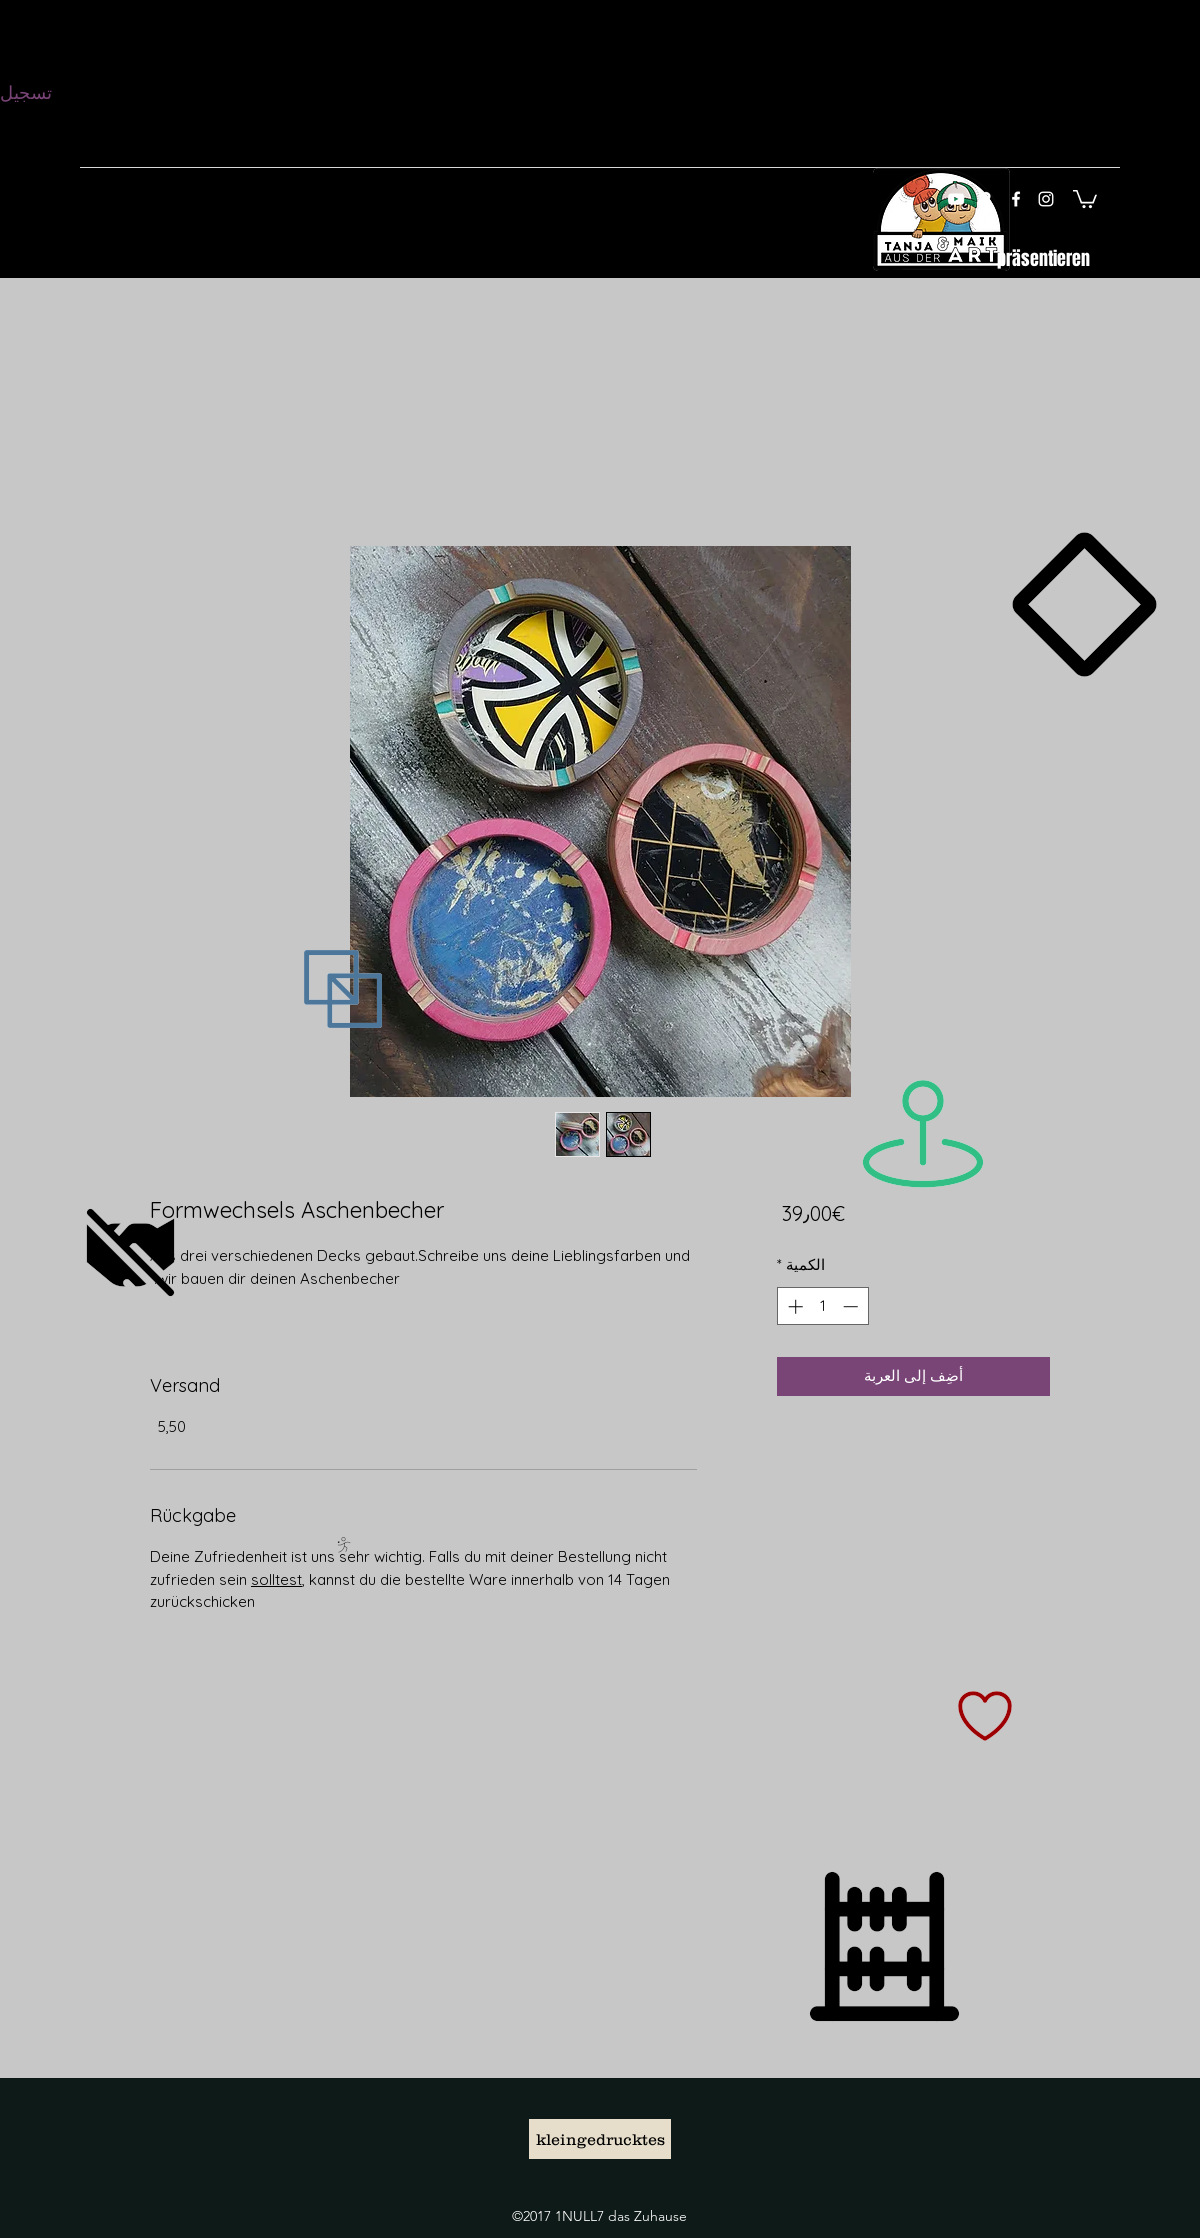 The height and width of the screenshot is (2238, 1200). What do you see at coordinates (884, 1946) in the screenshot?
I see `access calculator or counting tool` at bounding box center [884, 1946].